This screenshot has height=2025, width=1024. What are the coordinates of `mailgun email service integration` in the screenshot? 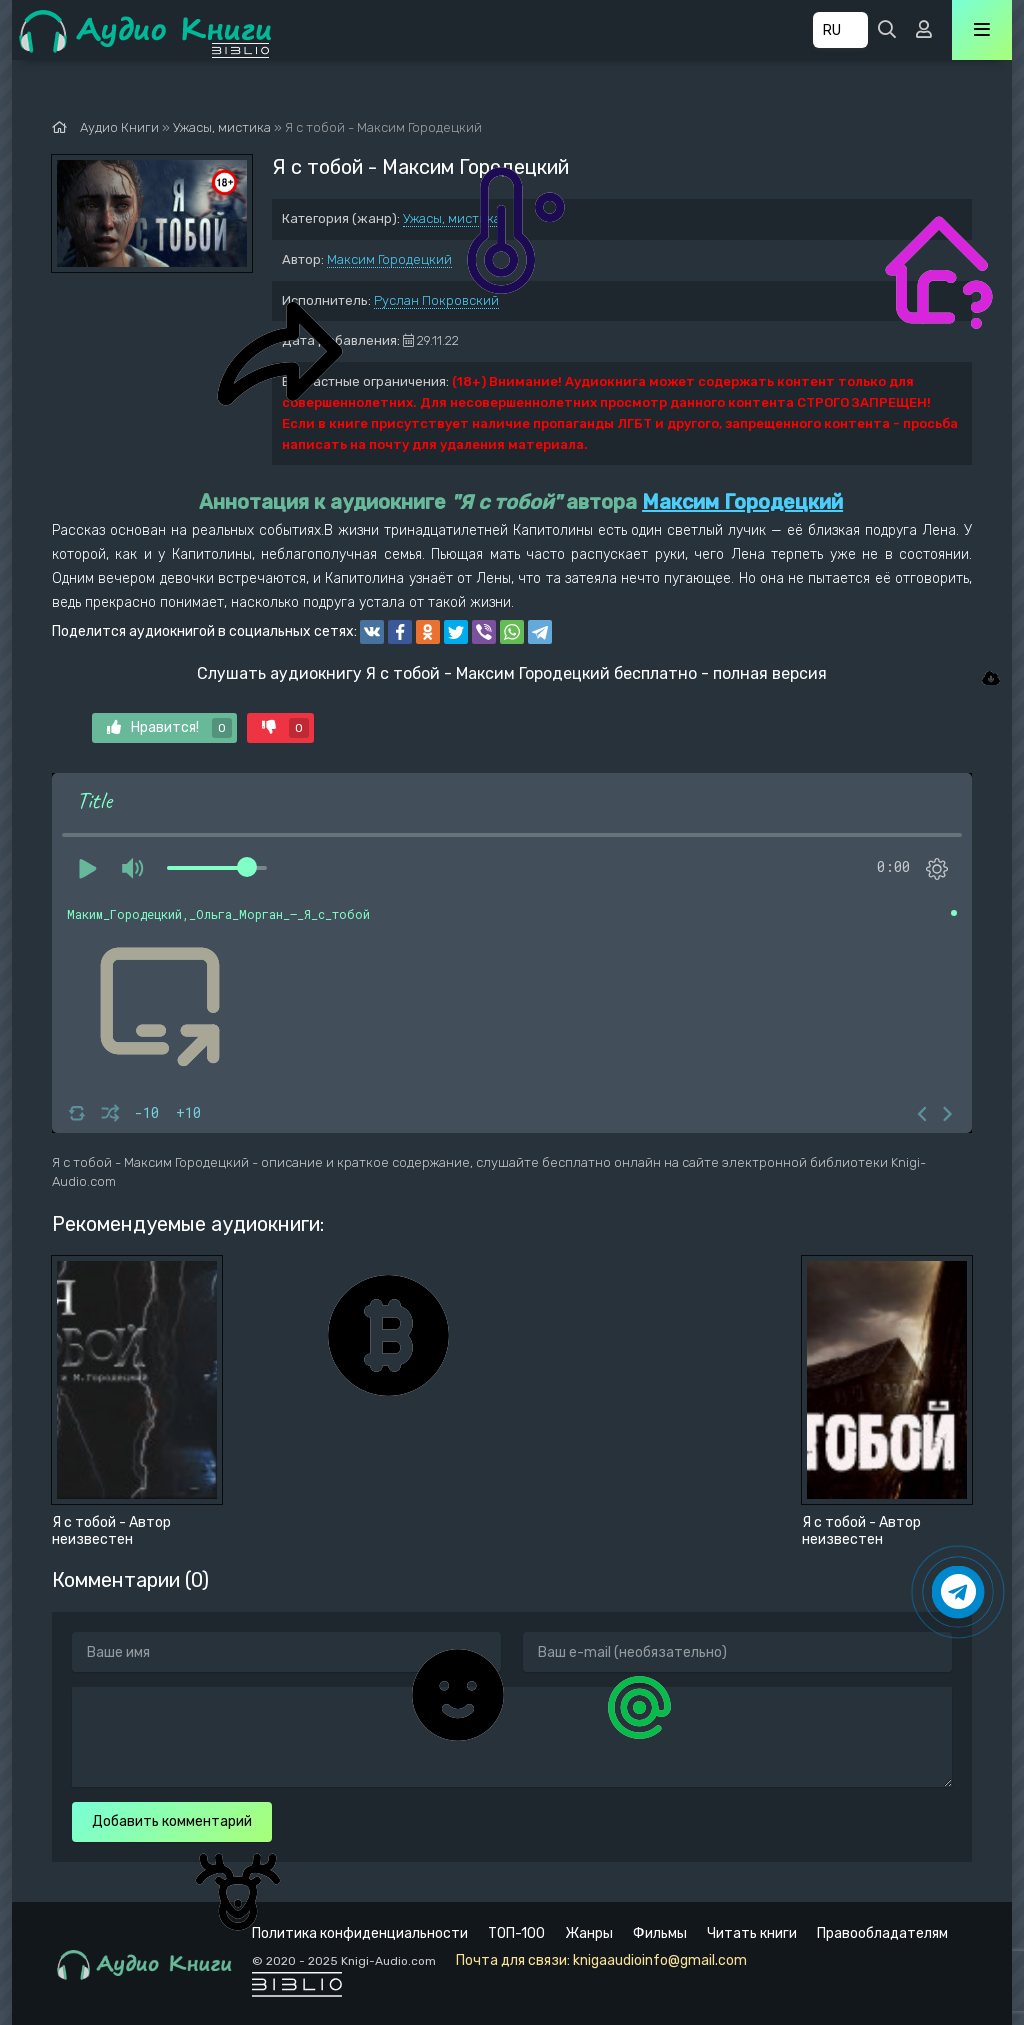 It's located at (639, 1707).